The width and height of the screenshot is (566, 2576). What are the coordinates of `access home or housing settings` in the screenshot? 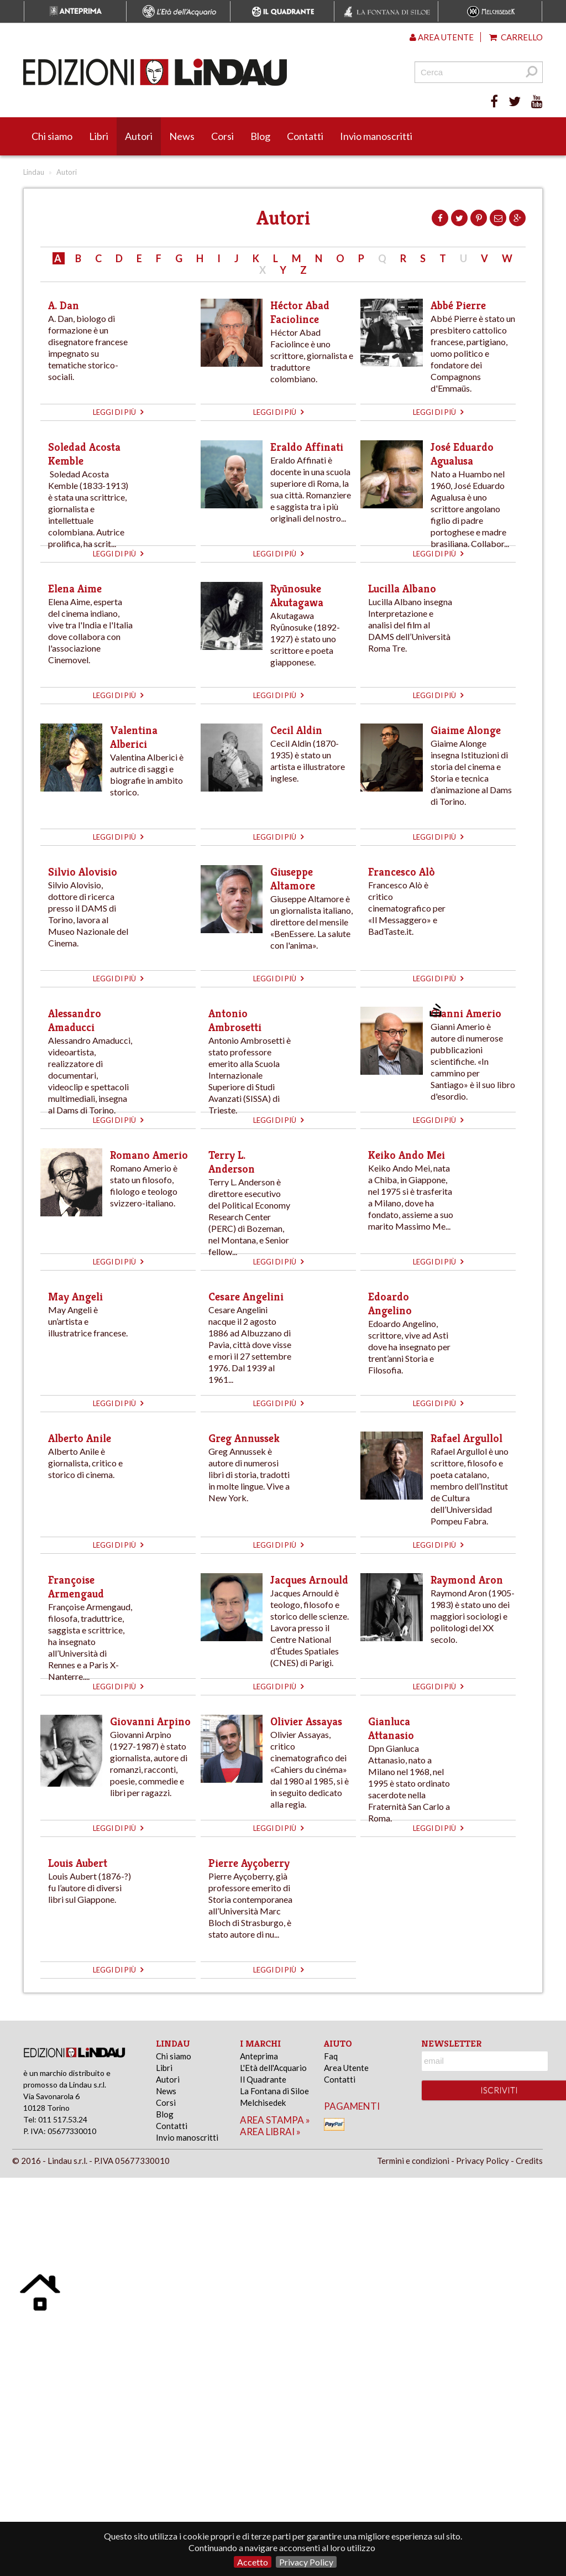 It's located at (40, 2293).